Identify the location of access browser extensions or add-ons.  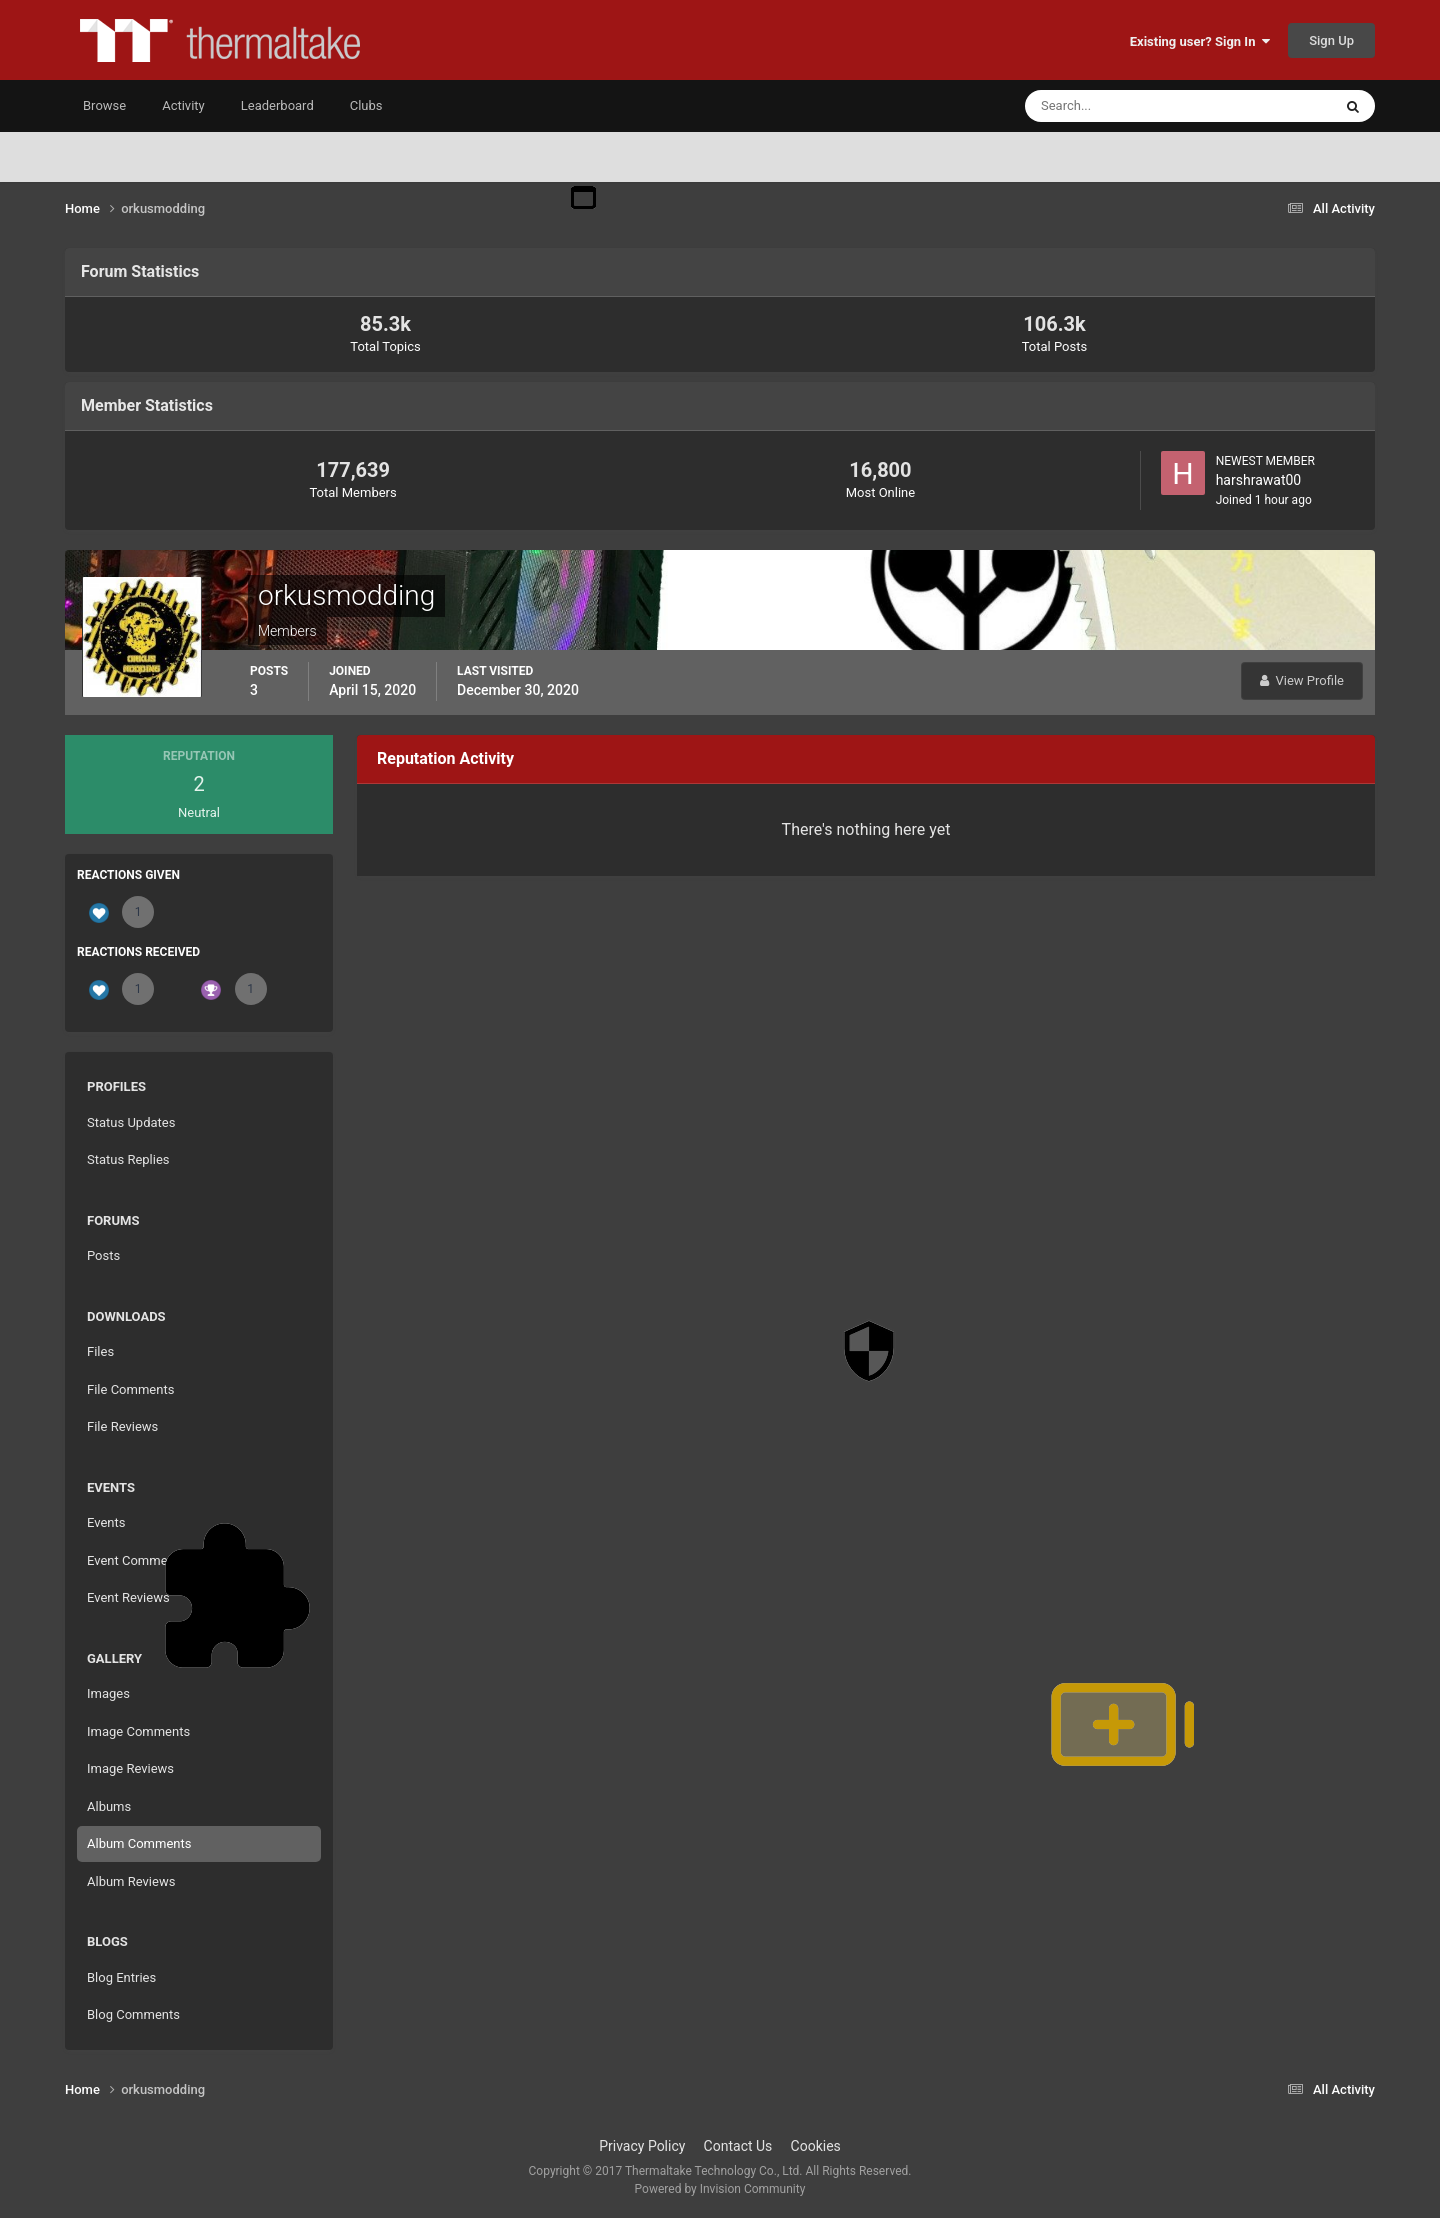
(237, 1595).